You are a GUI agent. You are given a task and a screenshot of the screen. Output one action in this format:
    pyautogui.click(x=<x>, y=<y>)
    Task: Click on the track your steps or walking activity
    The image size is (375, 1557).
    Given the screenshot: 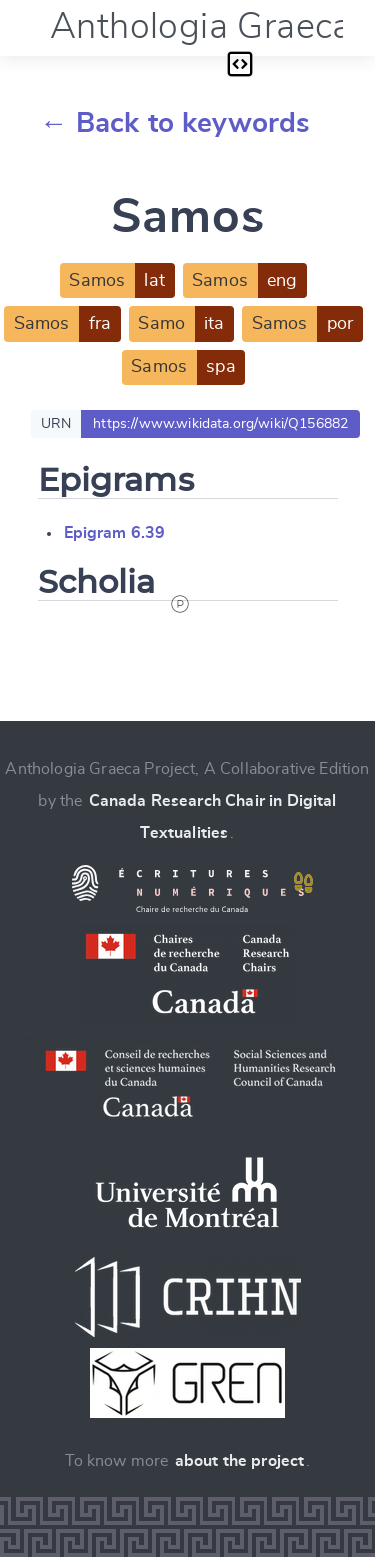 What is the action you would take?
    pyautogui.click(x=303, y=882)
    